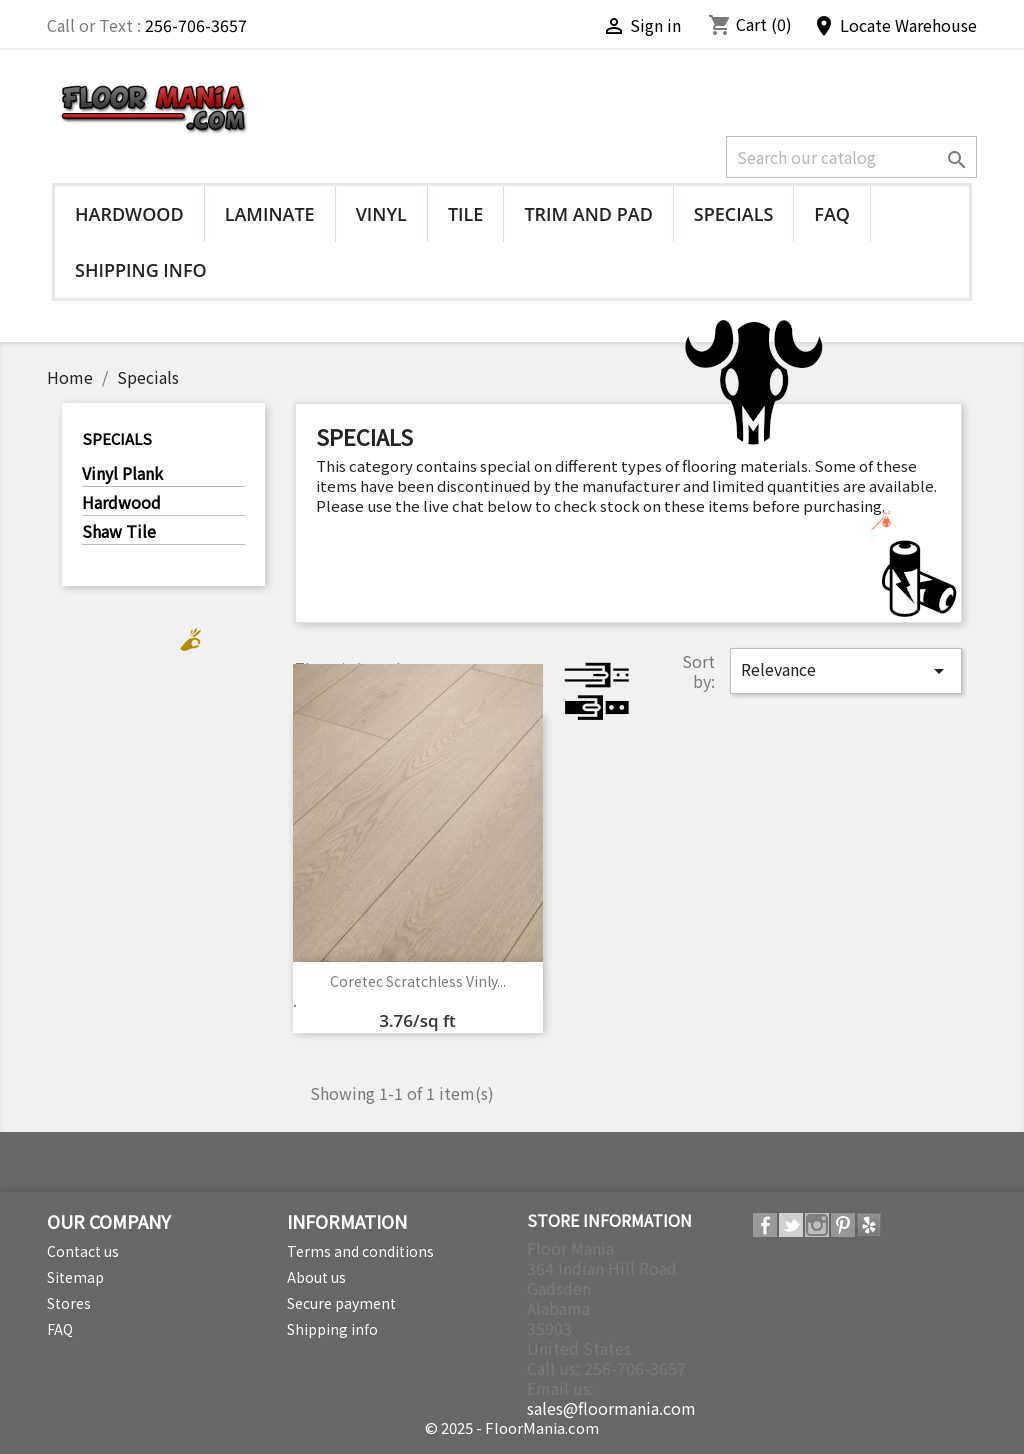 Image resolution: width=1024 pixels, height=1454 pixels. Describe the element at coordinates (754, 377) in the screenshot. I see `indicates a desert or wasteland area in a game map` at that location.